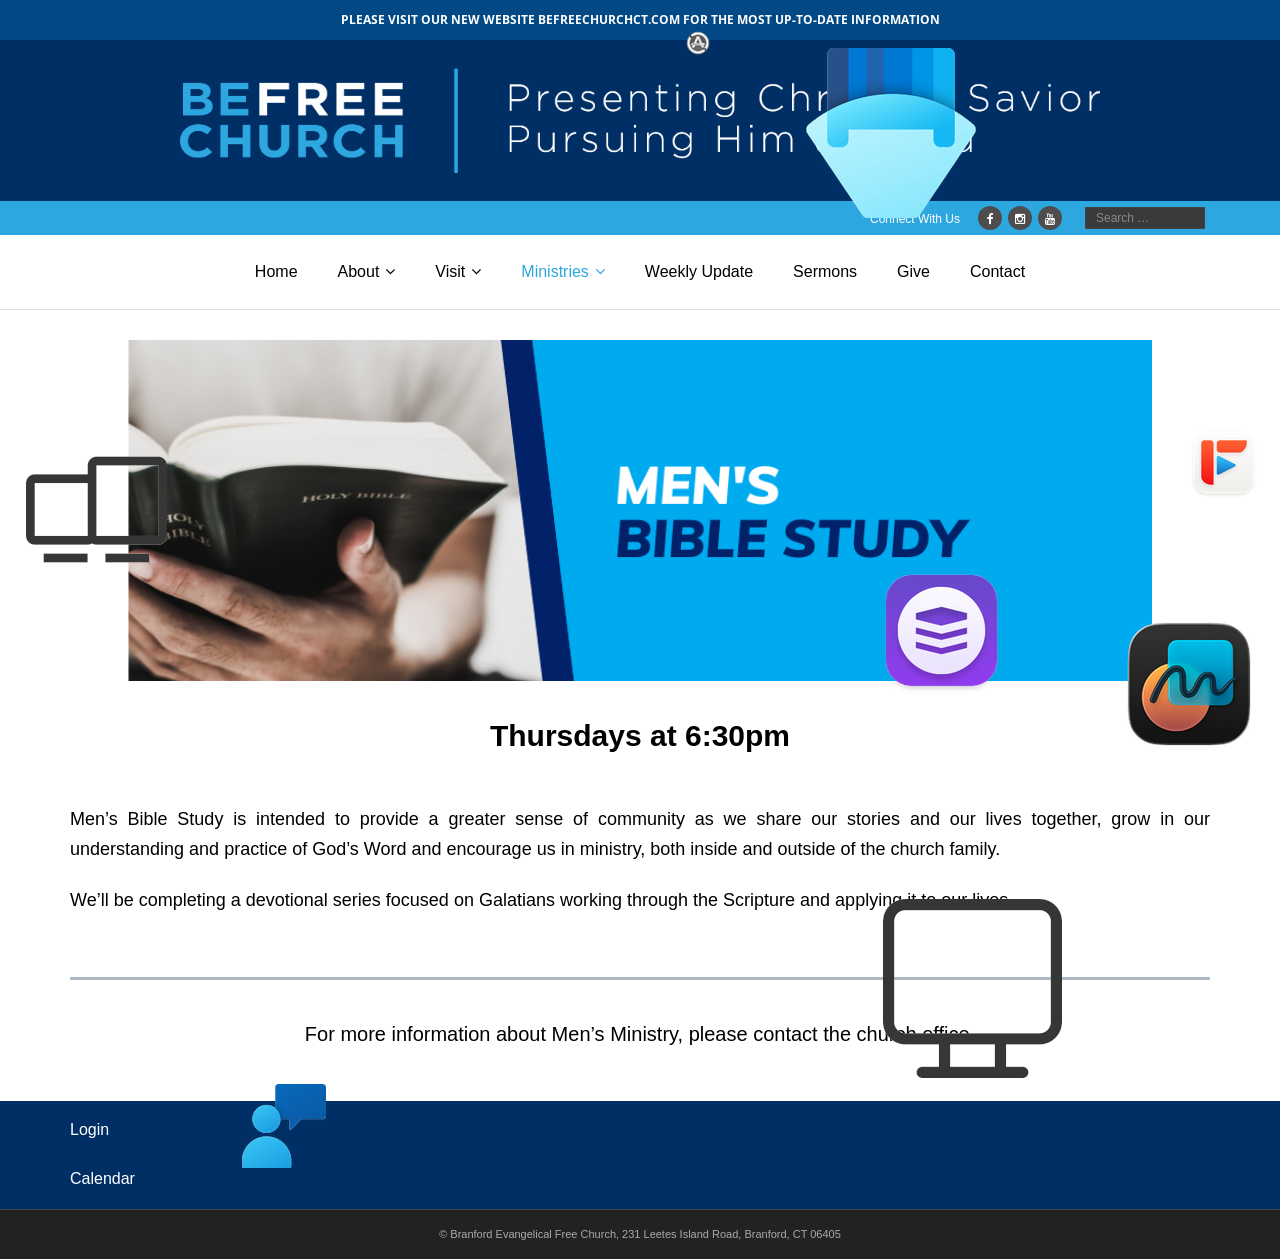 The height and width of the screenshot is (1259, 1280). Describe the element at coordinates (284, 1126) in the screenshot. I see `open the feedback hub app` at that location.